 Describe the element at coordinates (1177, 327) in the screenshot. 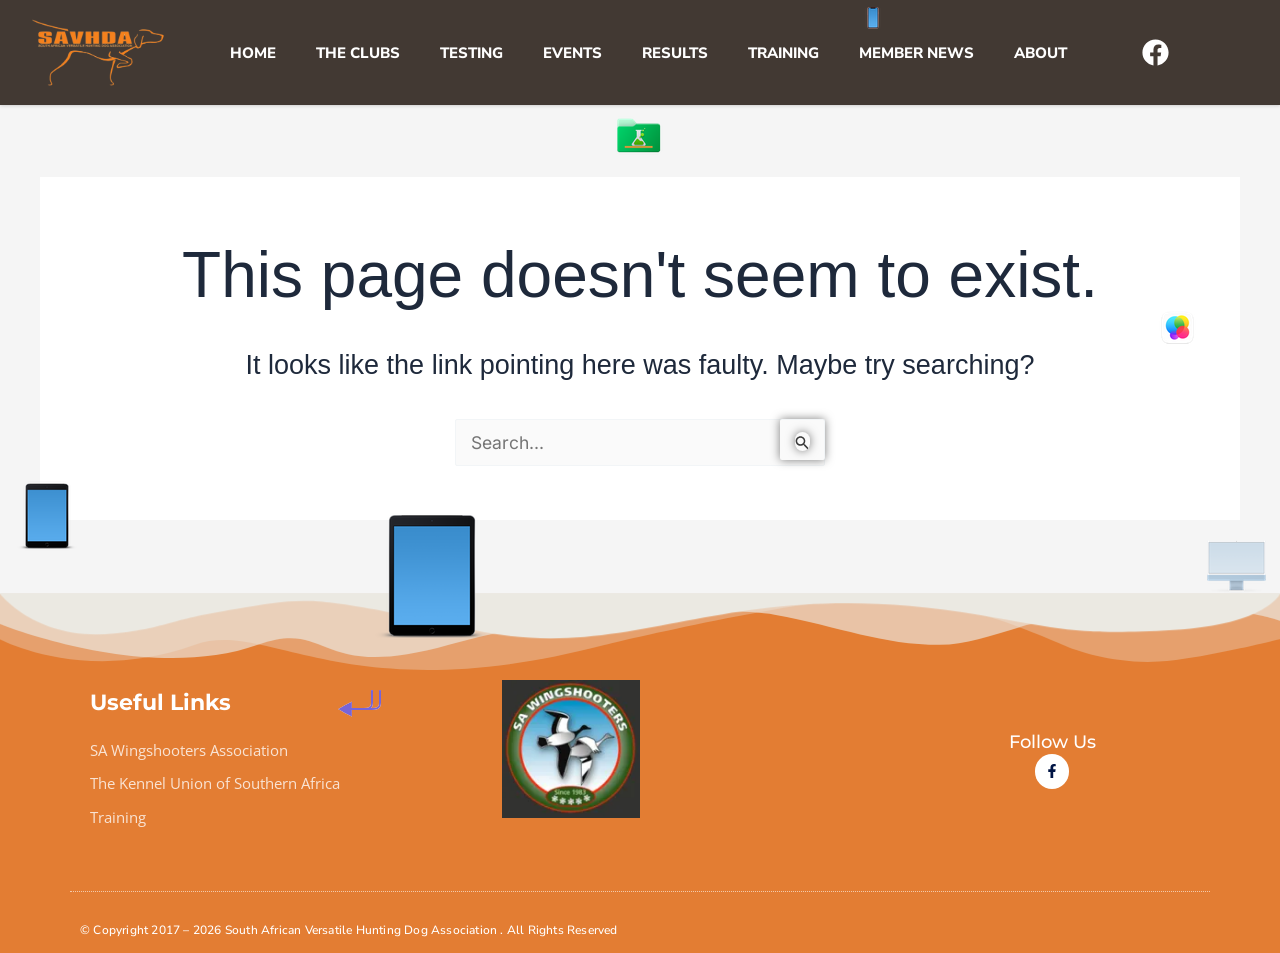

I see `open Game Center to view achievements and leaderboards` at that location.